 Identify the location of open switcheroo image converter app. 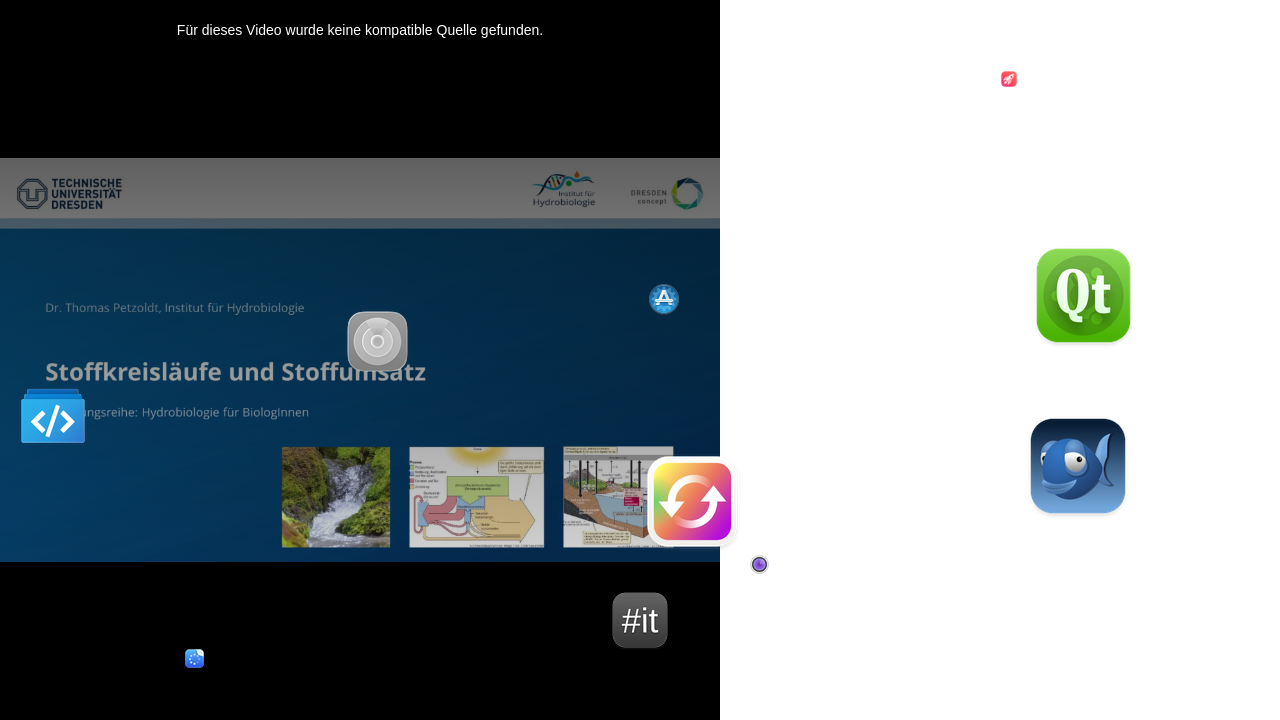
(692, 501).